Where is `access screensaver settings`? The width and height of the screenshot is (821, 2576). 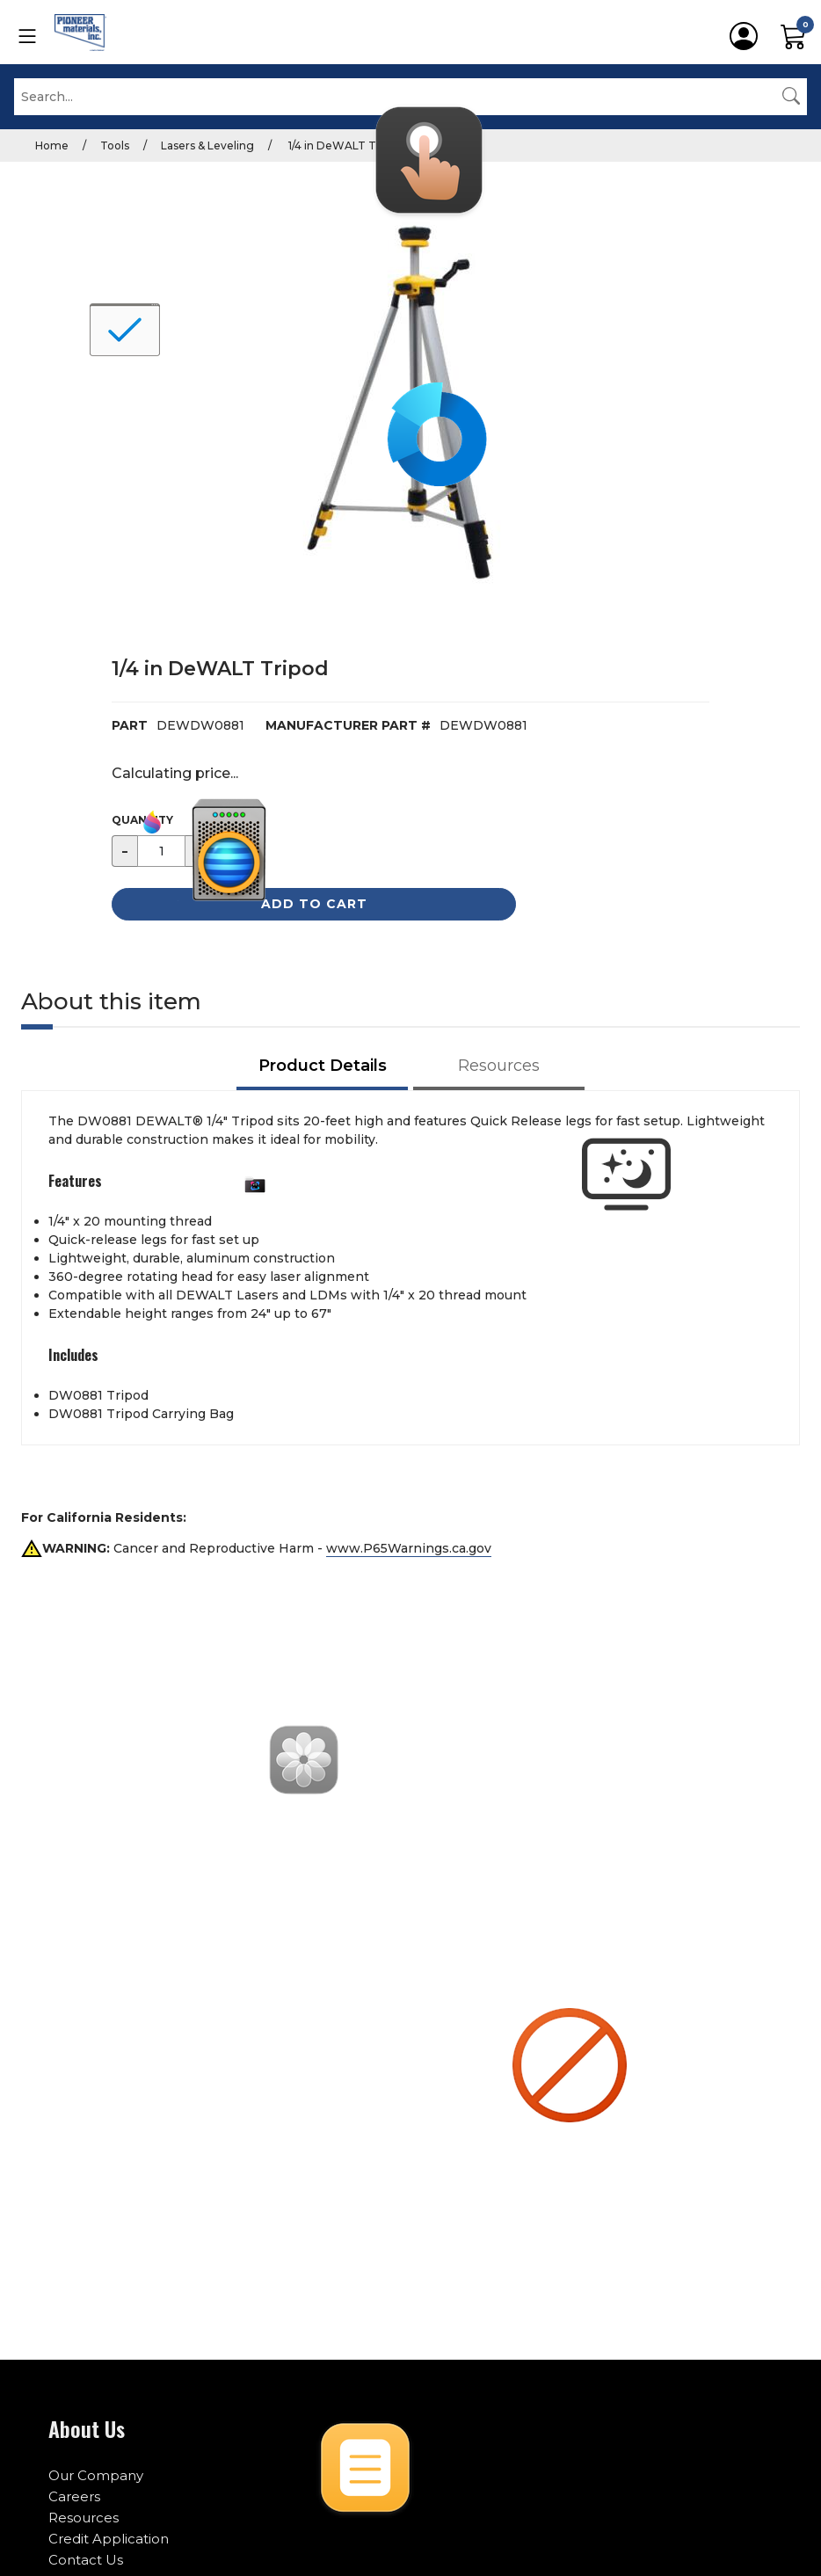 access screensaver settings is located at coordinates (626, 1171).